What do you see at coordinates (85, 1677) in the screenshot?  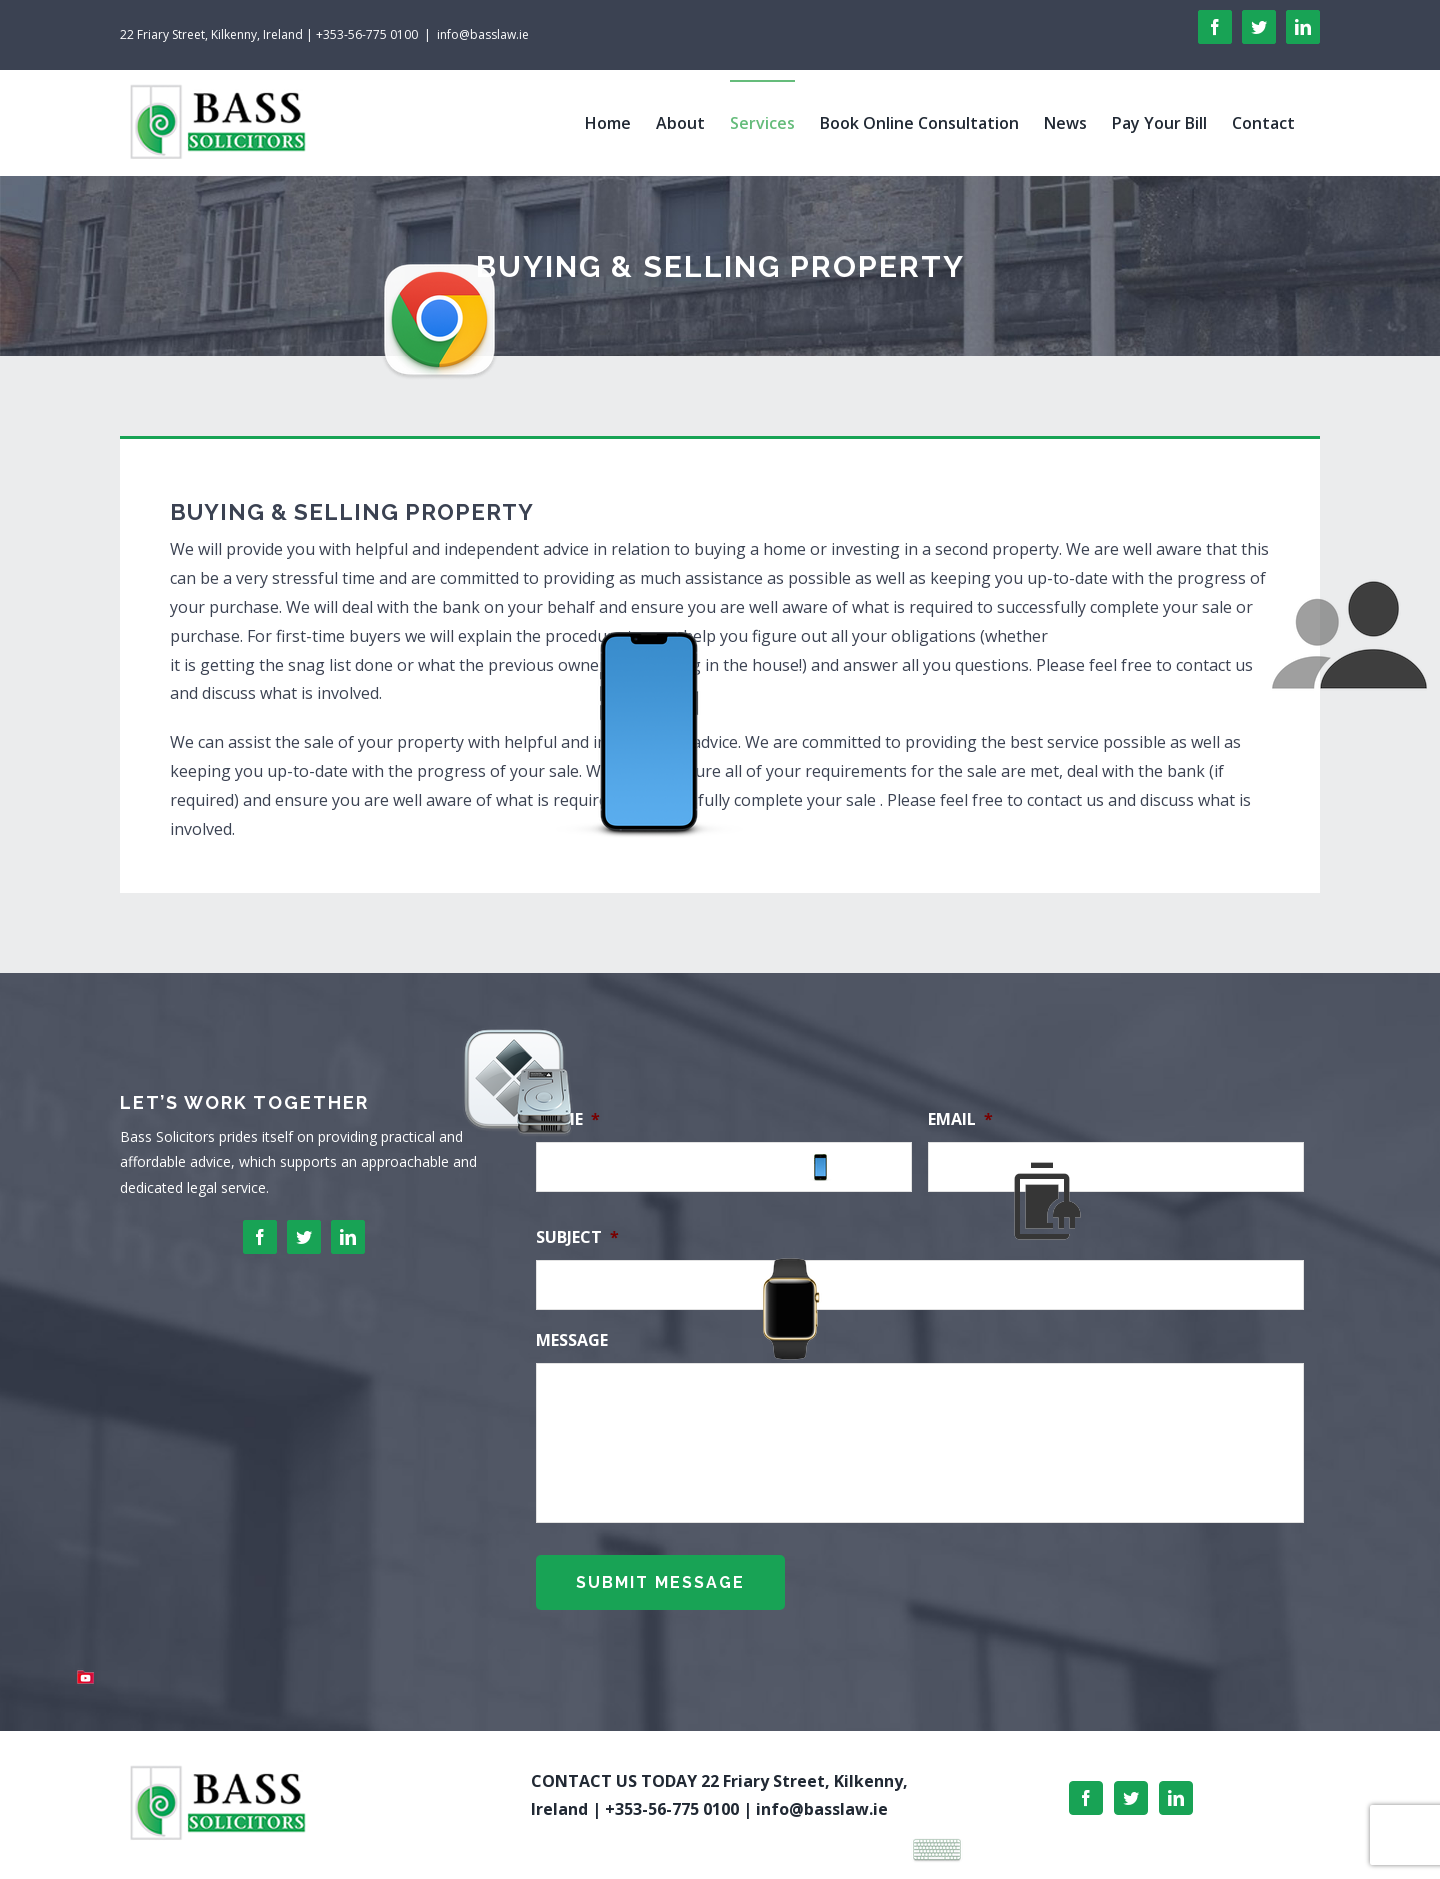 I see `open folder containing downloaded youtube videos` at bounding box center [85, 1677].